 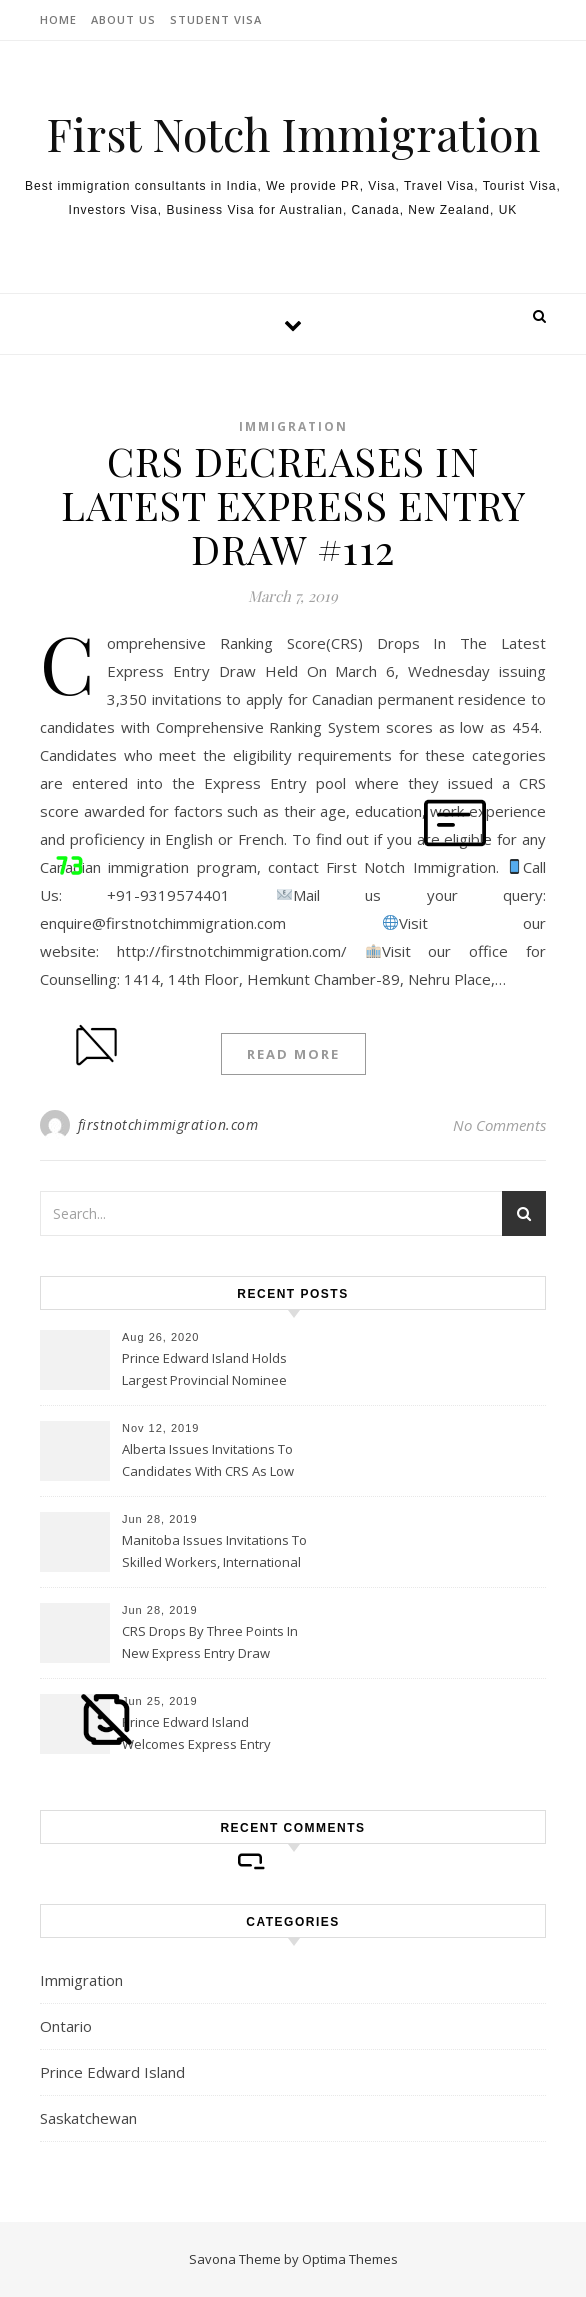 I want to click on view or create a note, so click(x=455, y=823).